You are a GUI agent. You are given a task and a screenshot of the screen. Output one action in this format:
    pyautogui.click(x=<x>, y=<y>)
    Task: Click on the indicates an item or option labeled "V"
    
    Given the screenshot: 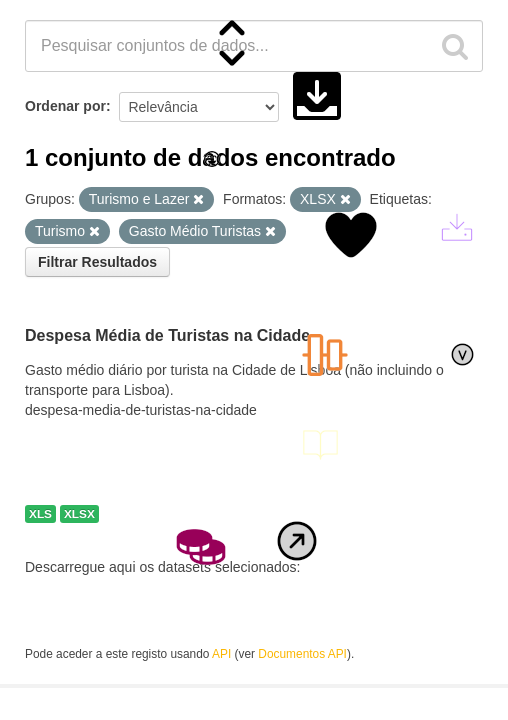 What is the action you would take?
    pyautogui.click(x=462, y=354)
    